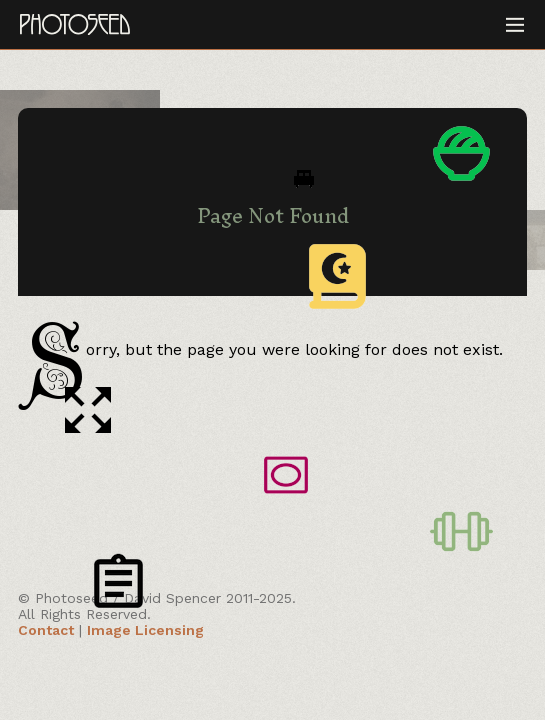 This screenshot has width=545, height=720. Describe the element at coordinates (118, 583) in the screenshot. I see `view assignments or tasks` at that location.